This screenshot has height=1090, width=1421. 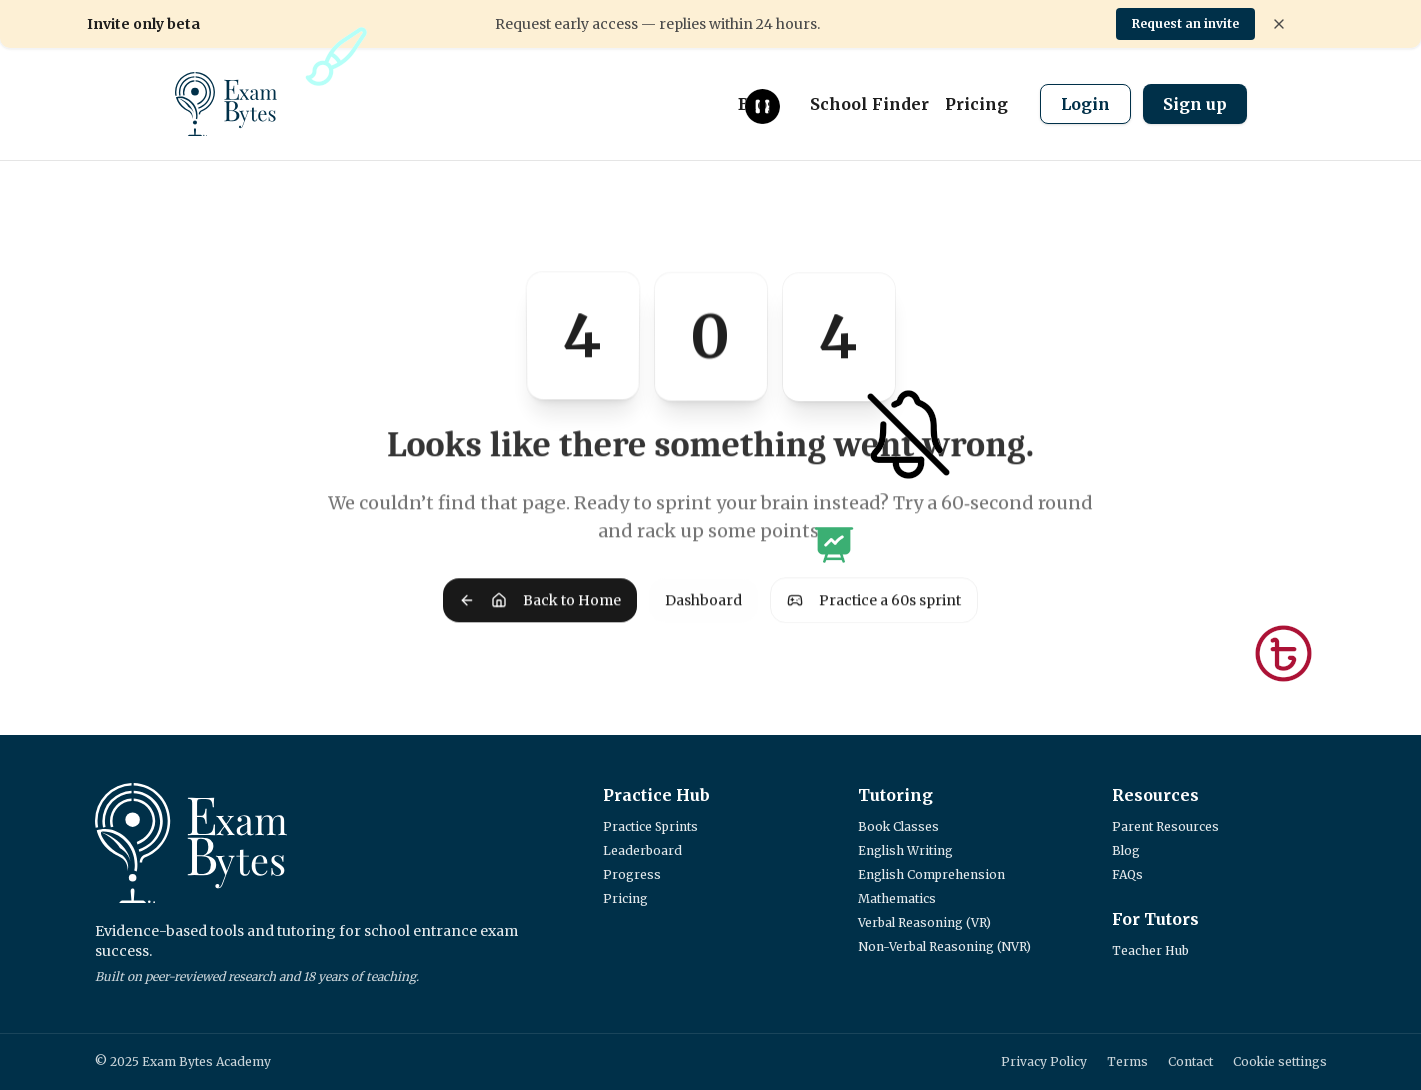 I want to click on view presentation or slideshow, so click(x=834, y=545).